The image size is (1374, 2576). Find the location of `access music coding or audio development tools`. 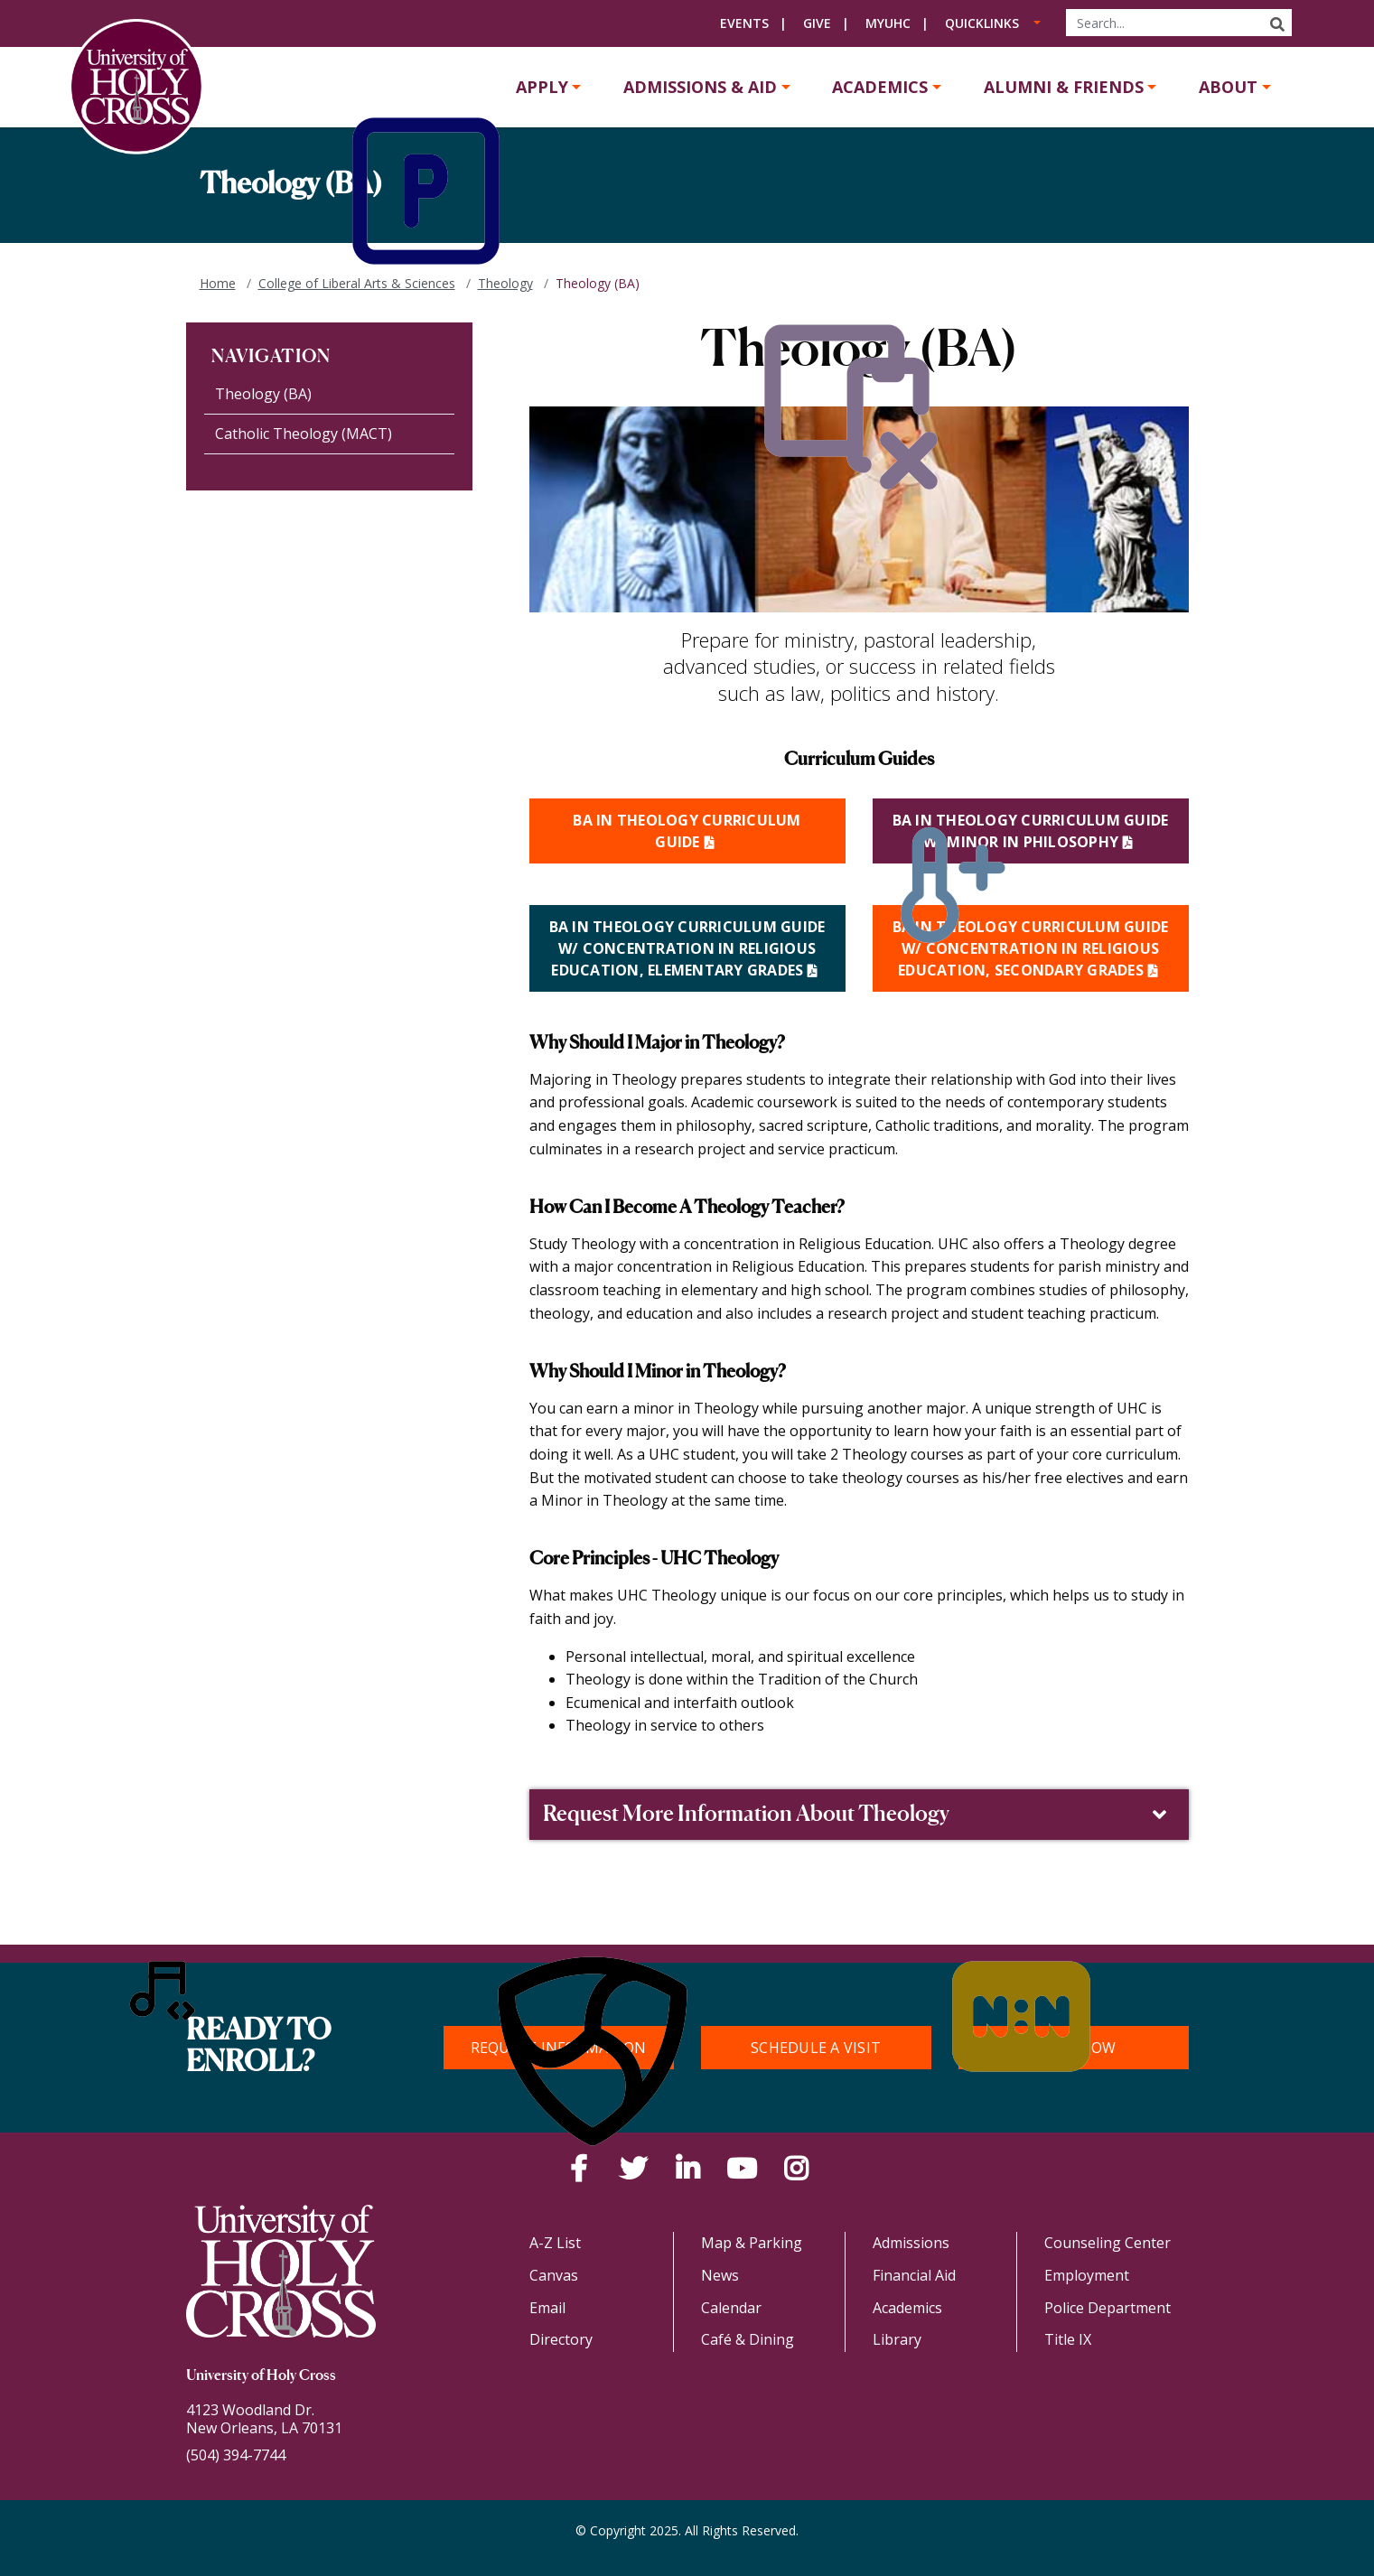

access music coding or audio development tools is located at coordinates (161, 1989).